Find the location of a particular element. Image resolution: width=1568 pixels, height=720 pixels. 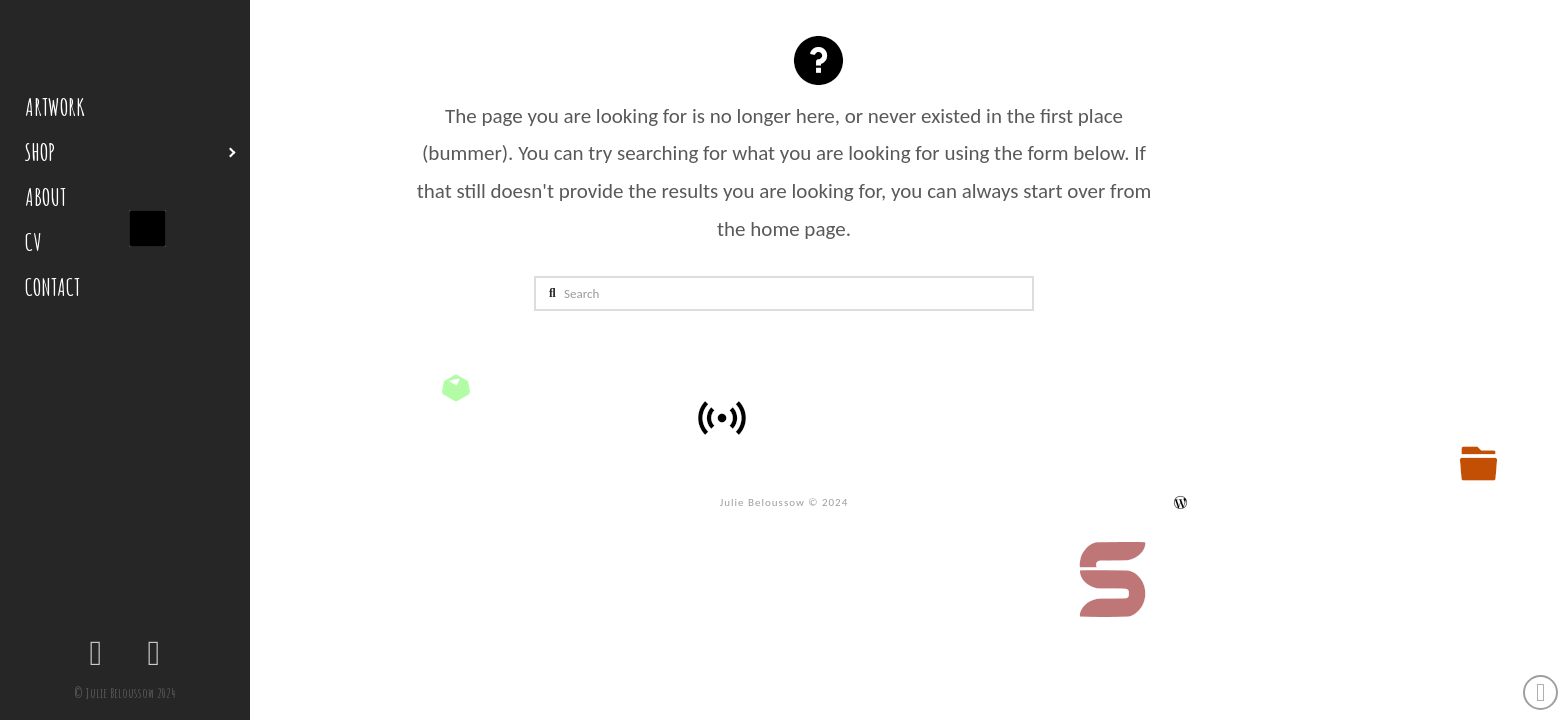

wordpress logo is located at coordinates (1180, 502).